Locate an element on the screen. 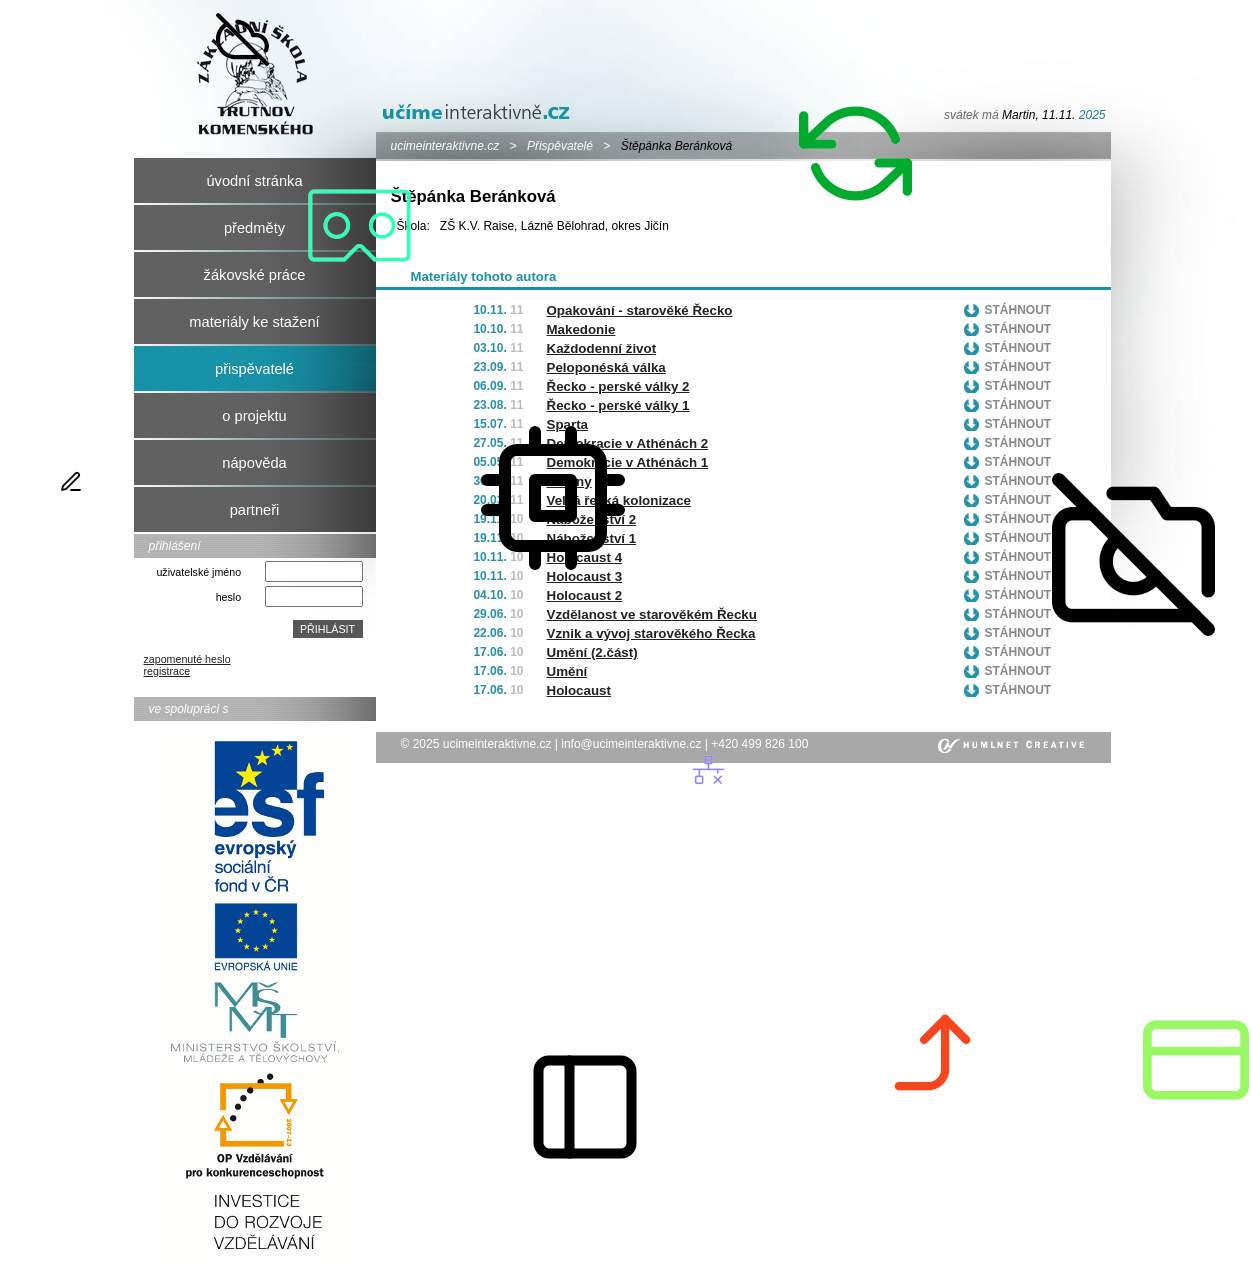 This screenshot has width=1251, height=1272. navigate forward and up in a hierarchy is located at coordinates (932, 1052).